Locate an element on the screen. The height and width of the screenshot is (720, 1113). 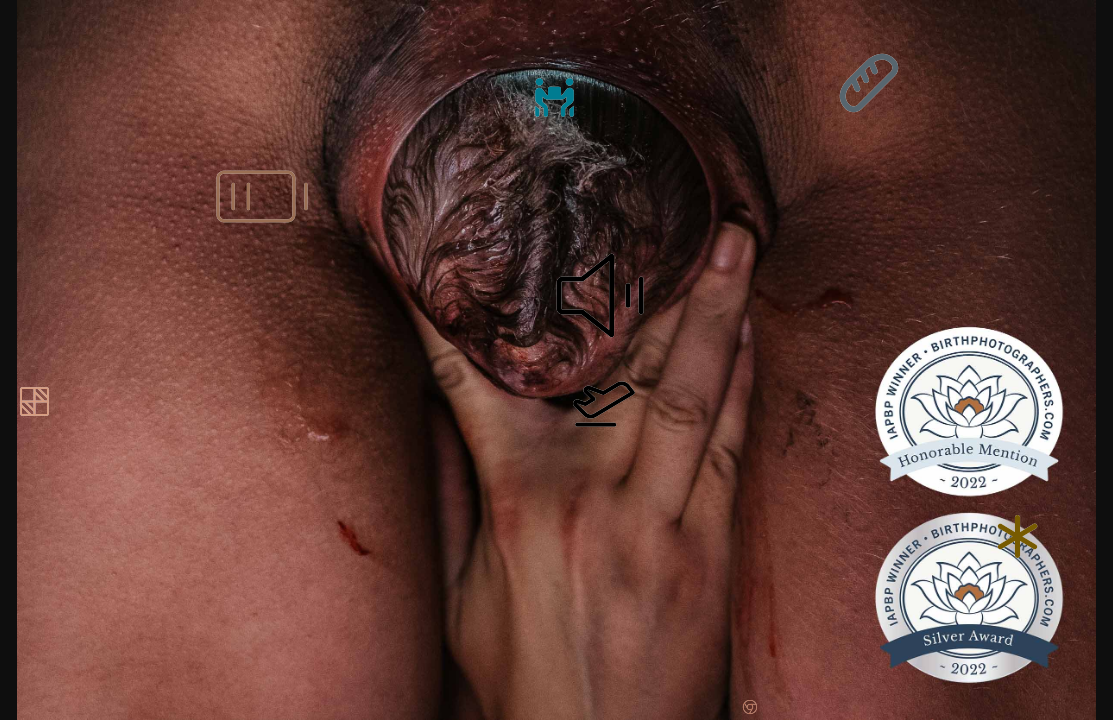
indicates medium battery level is located at coordinates (260, 196).